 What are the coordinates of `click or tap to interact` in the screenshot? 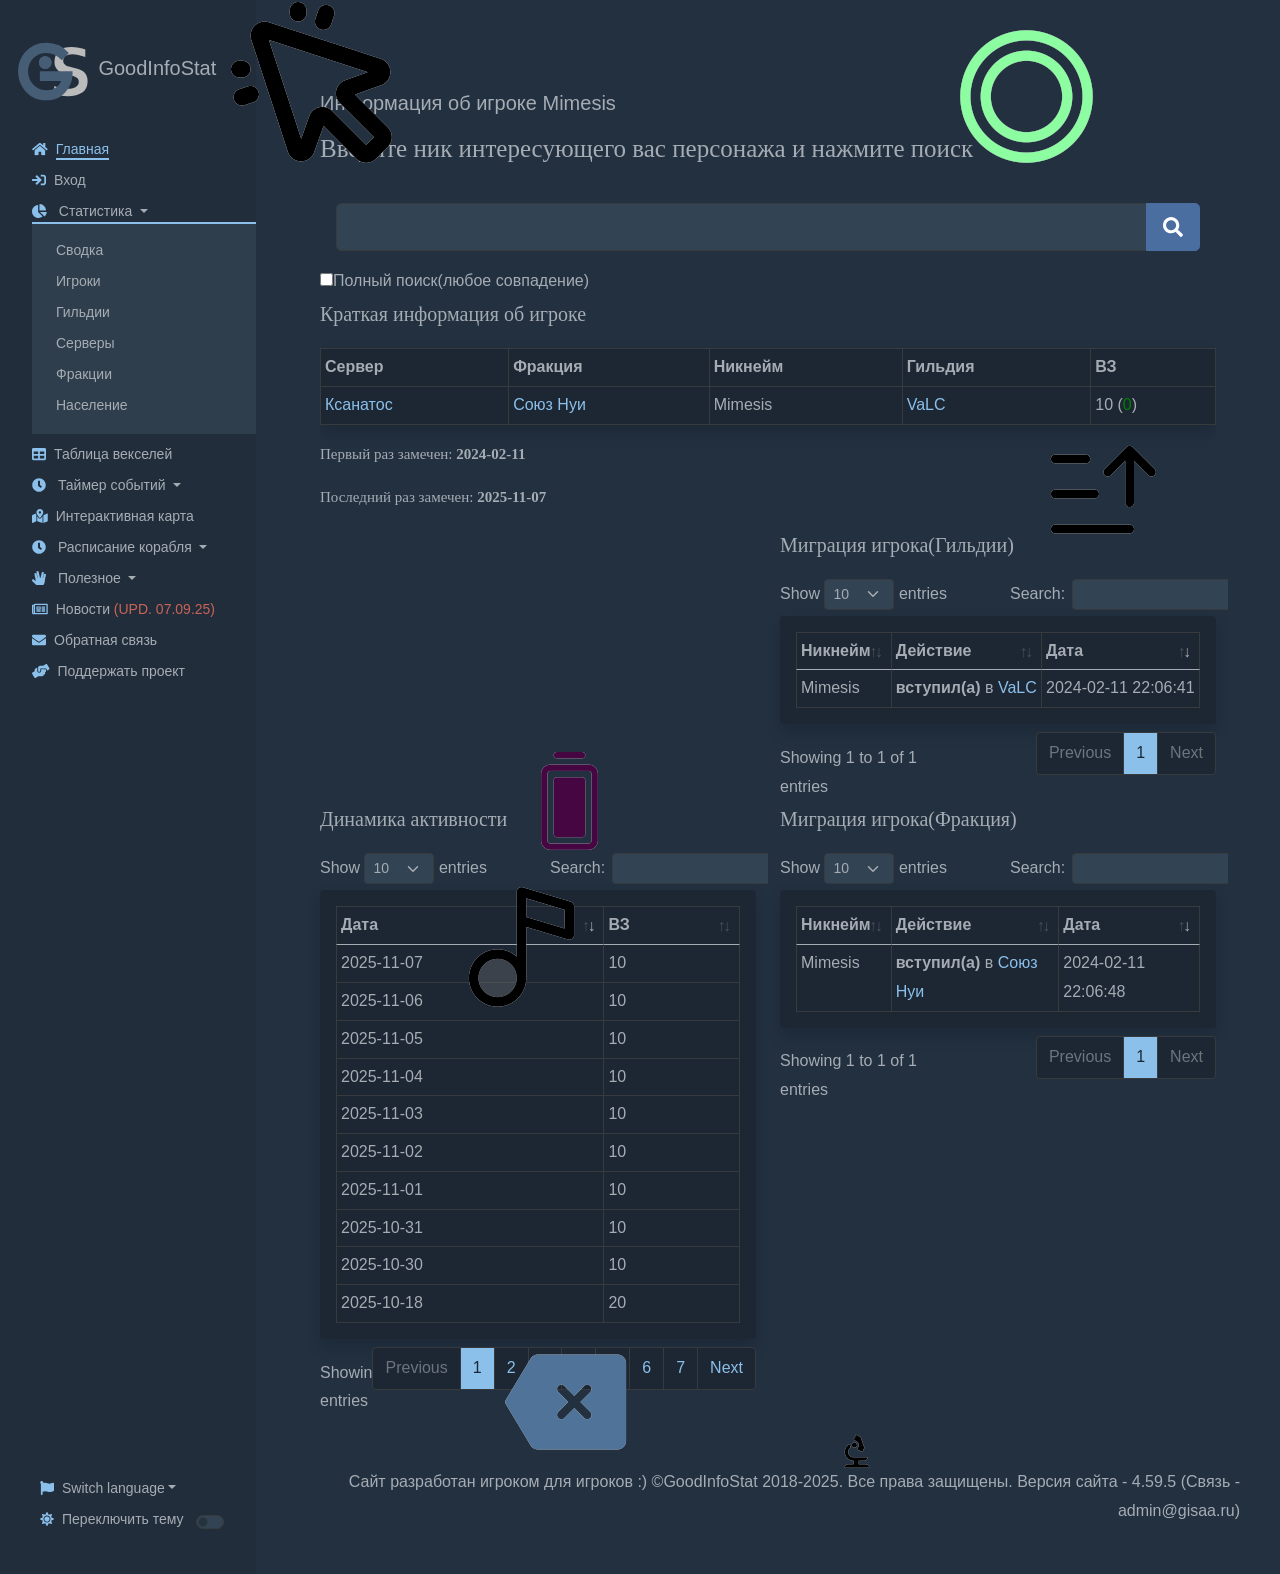 It's located at (320, 91).